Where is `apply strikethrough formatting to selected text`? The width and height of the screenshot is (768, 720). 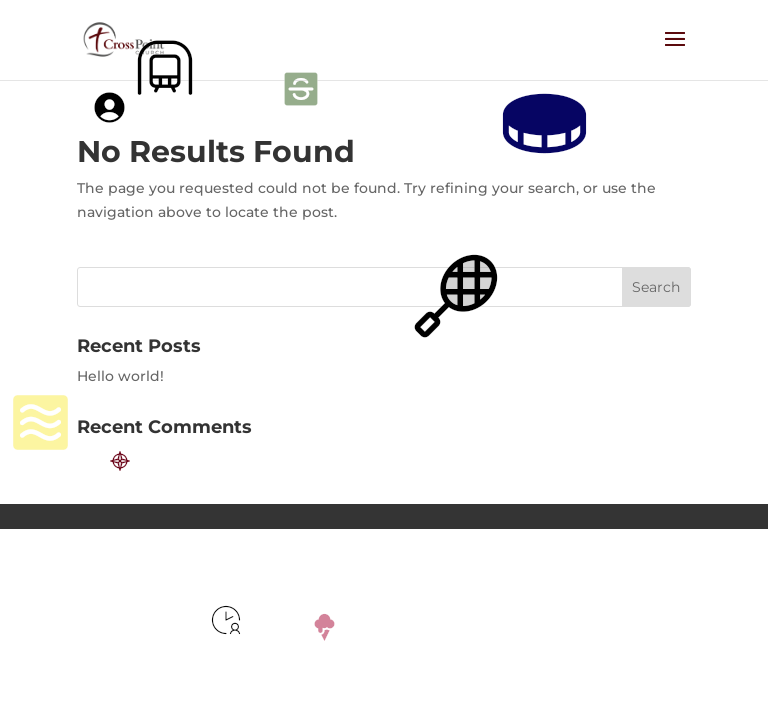 apply strikethrough formatting to selected text is located at coordinates (301, 89).